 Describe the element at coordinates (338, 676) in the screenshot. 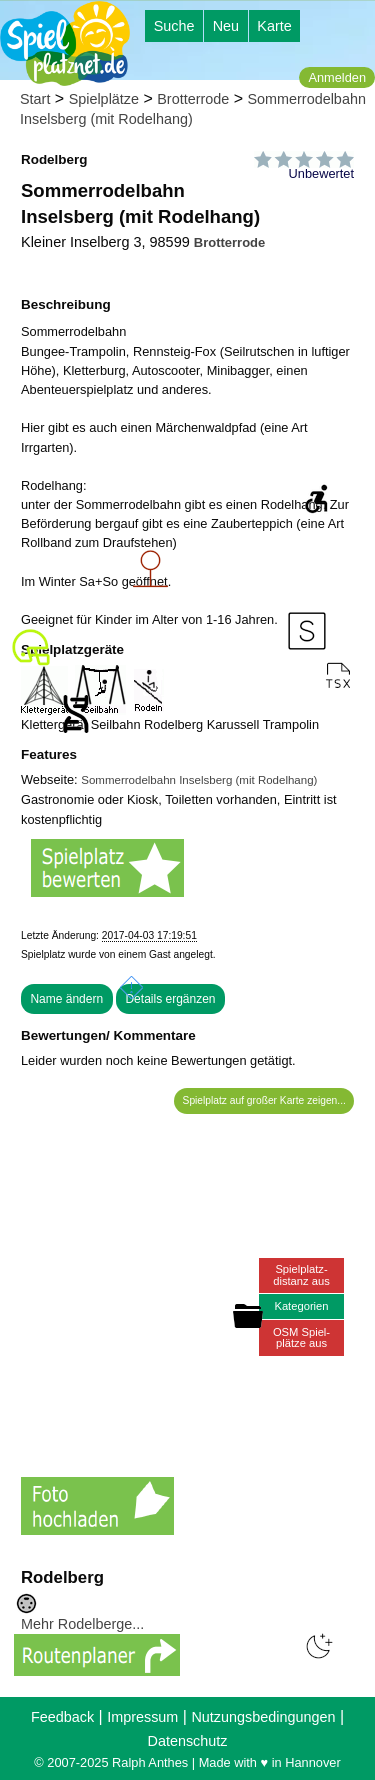

I see `open a typescript react component file` at that location.